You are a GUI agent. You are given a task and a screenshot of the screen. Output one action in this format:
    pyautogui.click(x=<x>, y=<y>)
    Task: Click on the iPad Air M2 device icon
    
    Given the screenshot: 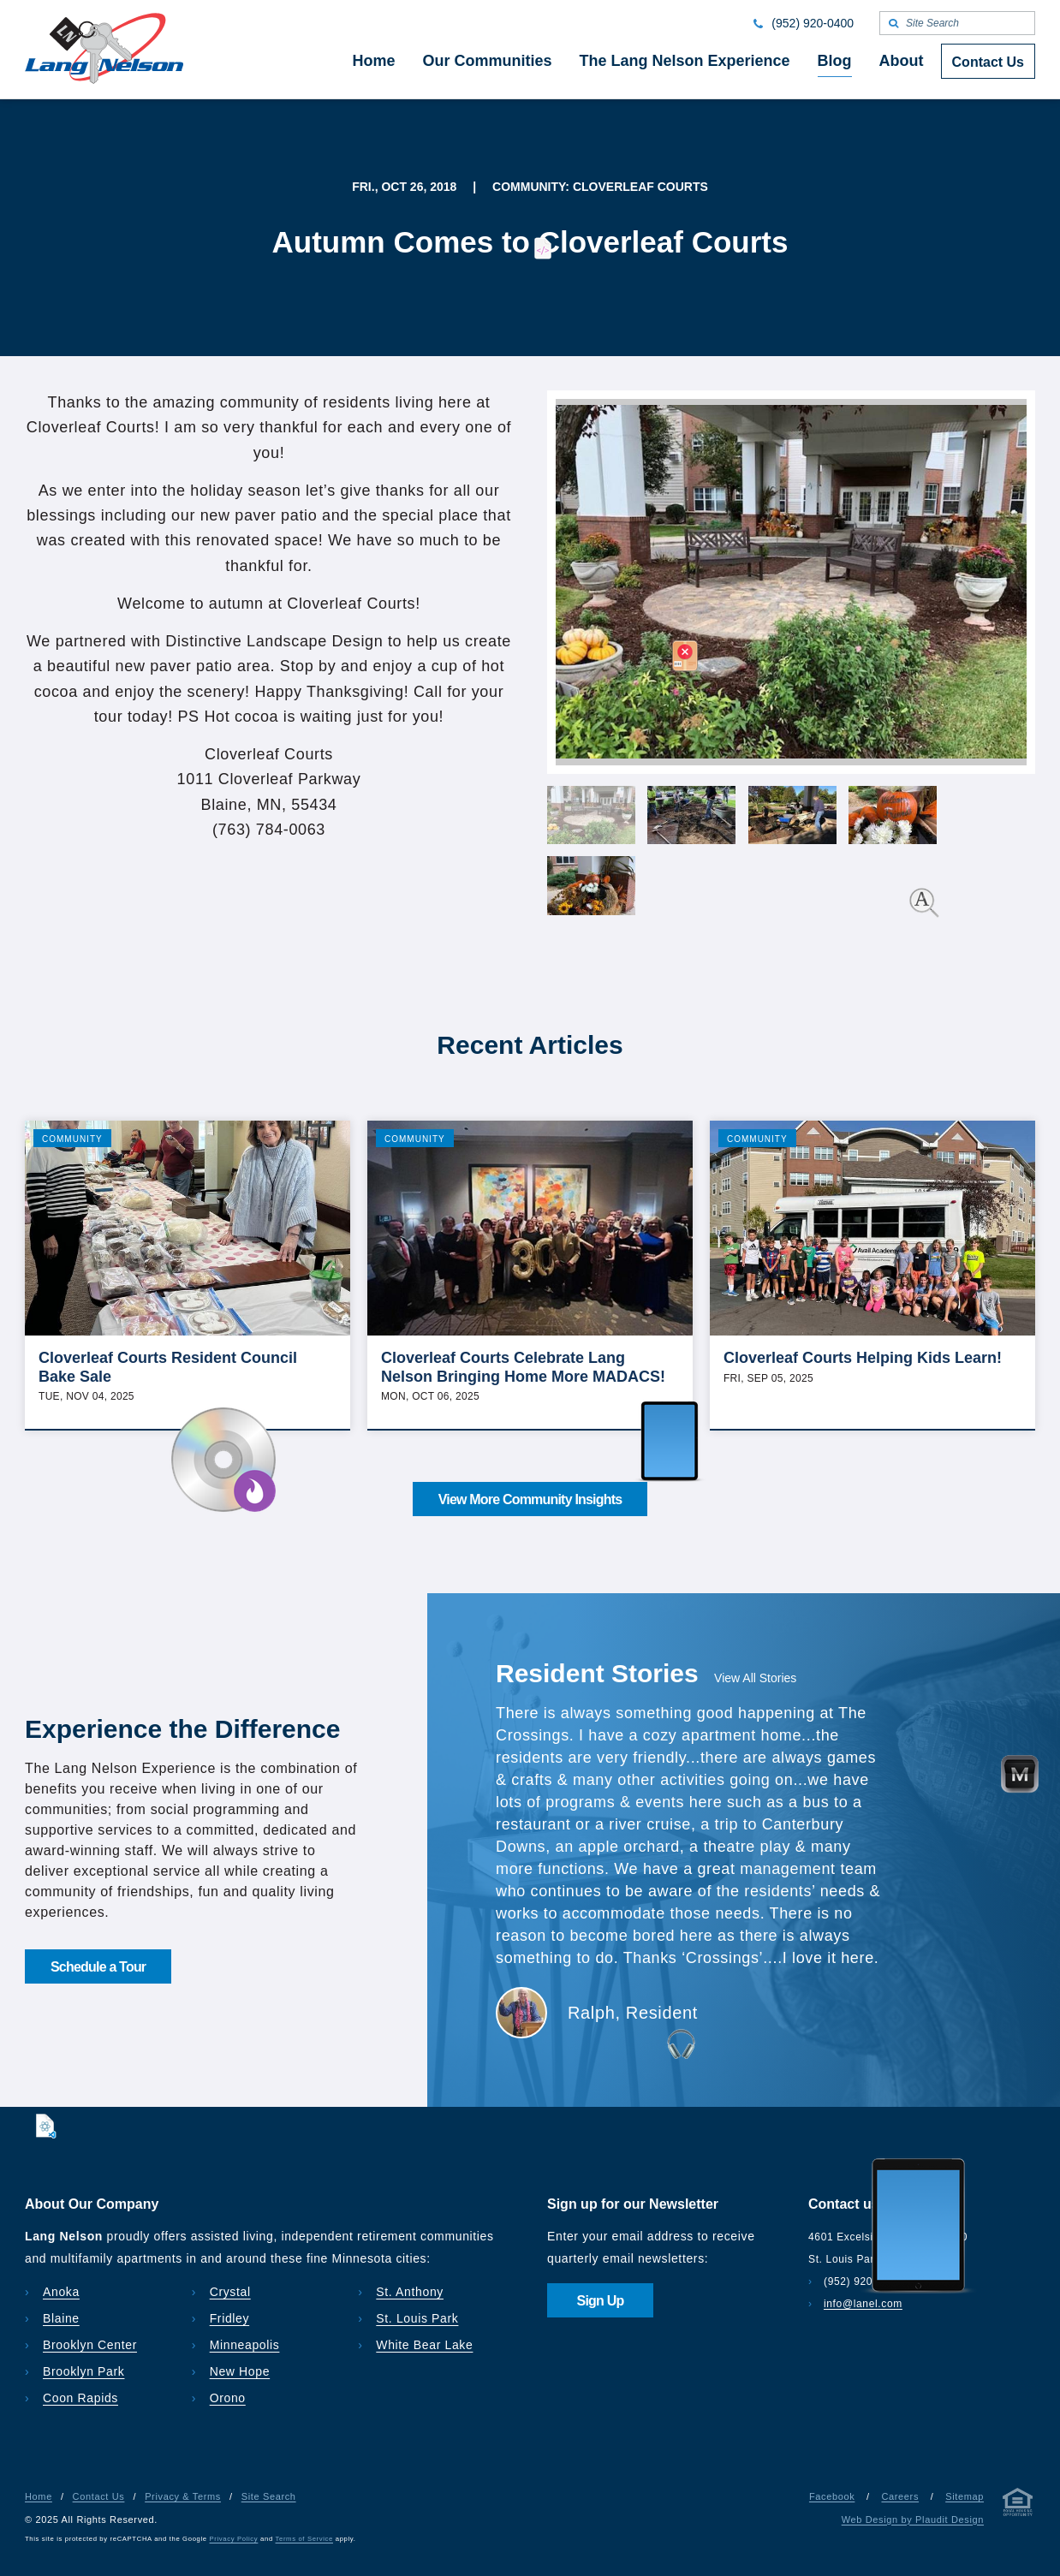 What is the action you would take?
    pyautogui.click(x=670, y=1442)
    